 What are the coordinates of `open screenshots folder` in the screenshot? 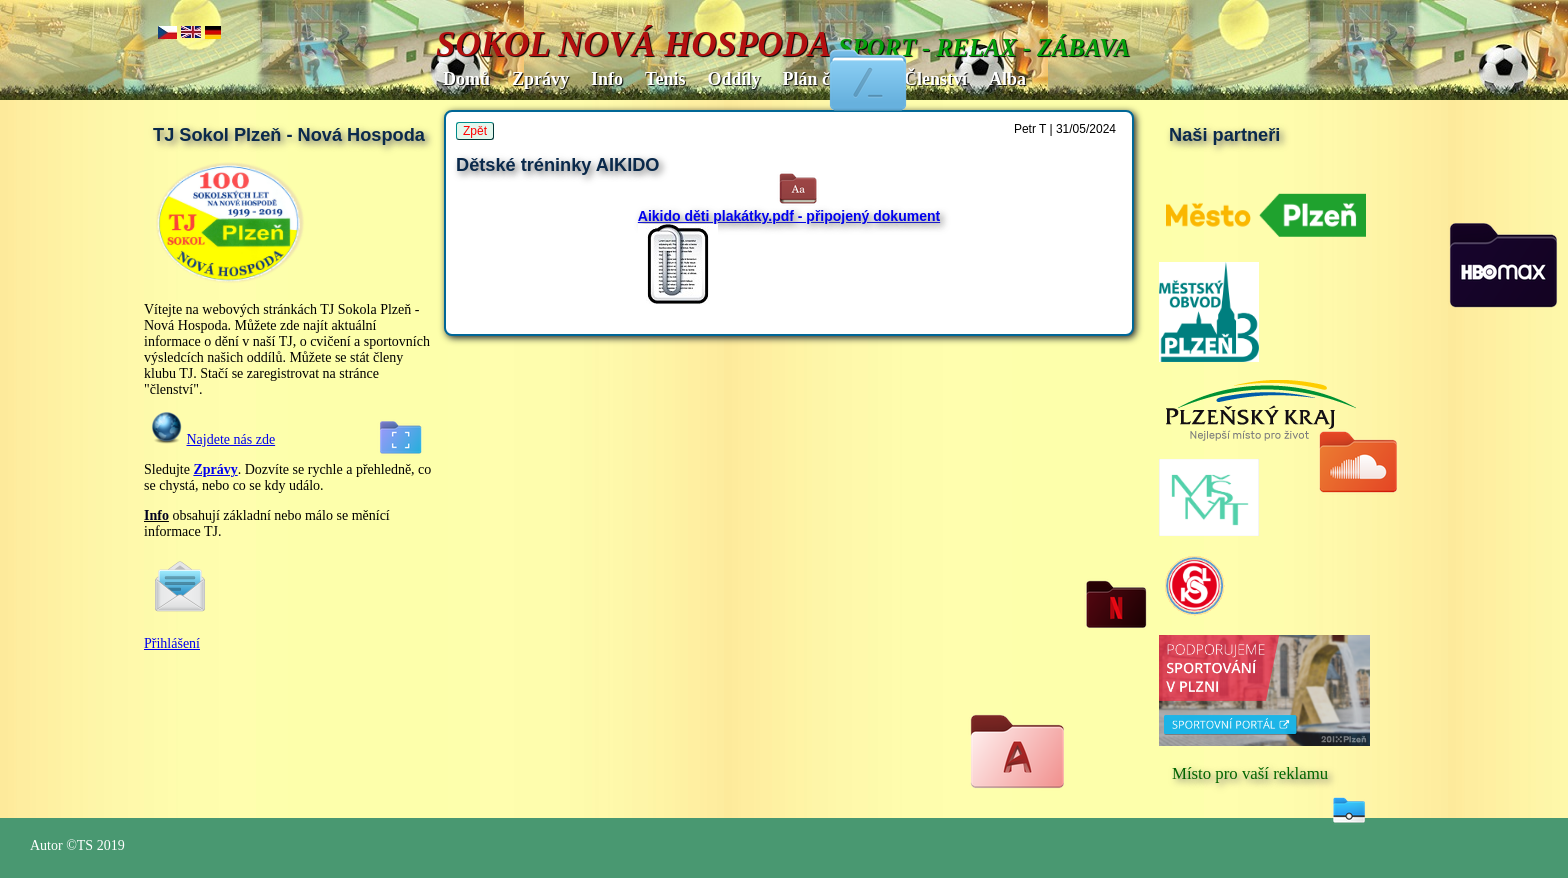 It's located at (400, 438).